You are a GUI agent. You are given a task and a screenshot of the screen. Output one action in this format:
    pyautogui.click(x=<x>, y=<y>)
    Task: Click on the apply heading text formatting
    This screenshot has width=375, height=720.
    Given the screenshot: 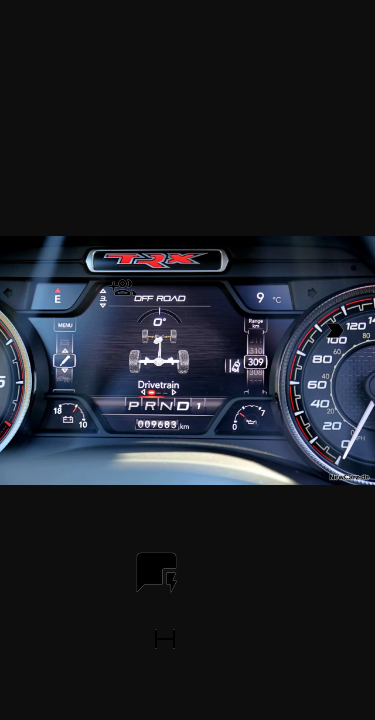 What is the action you would take?
    pyautogui.click(x=165, y=639)
    